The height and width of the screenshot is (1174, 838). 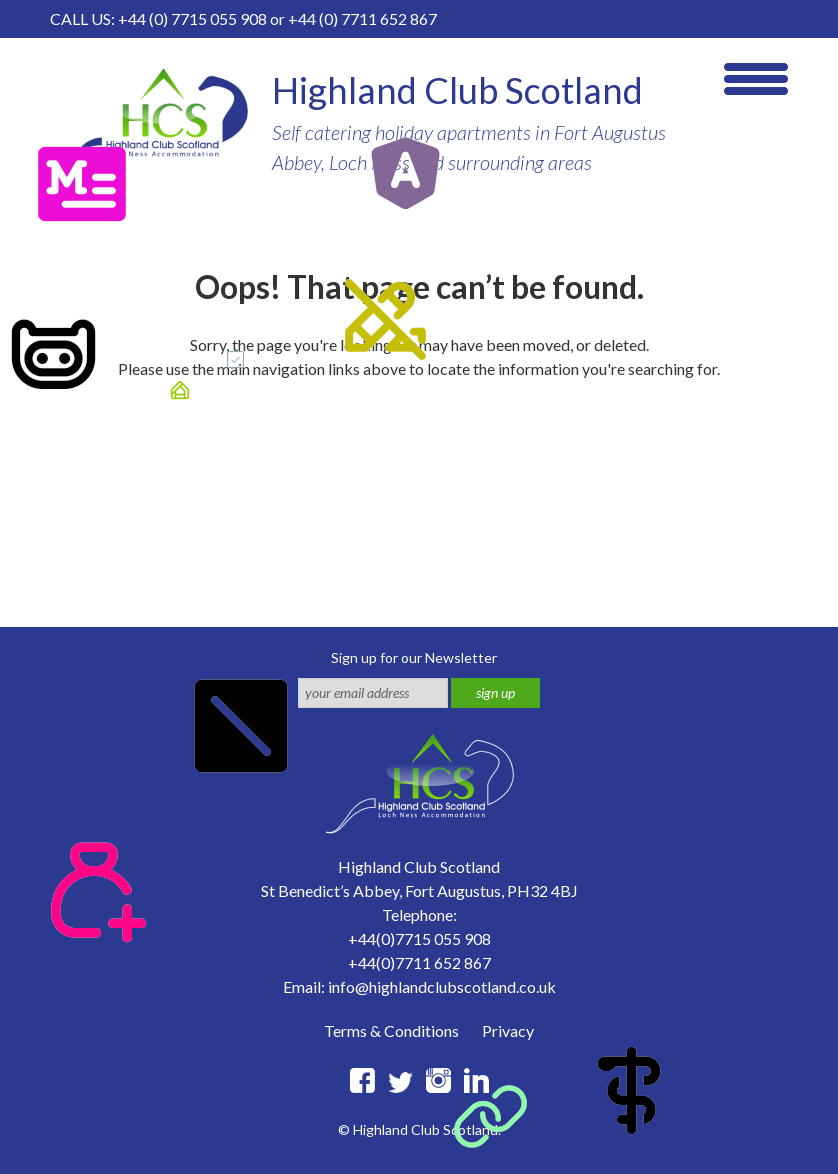 What do you see at coordinates (241, 726) in the screenshot?
I see `placeholder for missing or unavailable image content` at bounding box center [241, 726].